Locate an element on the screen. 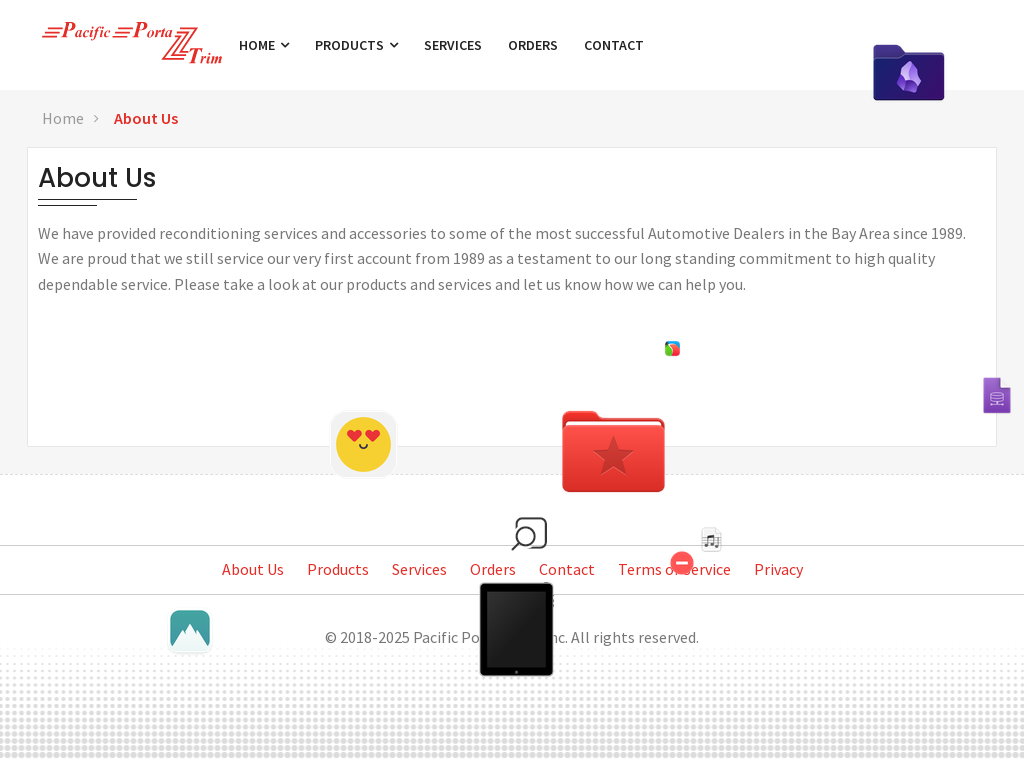 This screenshot has width=1024, height=760. open reaper digital audio workstation is located at coordinates (672, 348).